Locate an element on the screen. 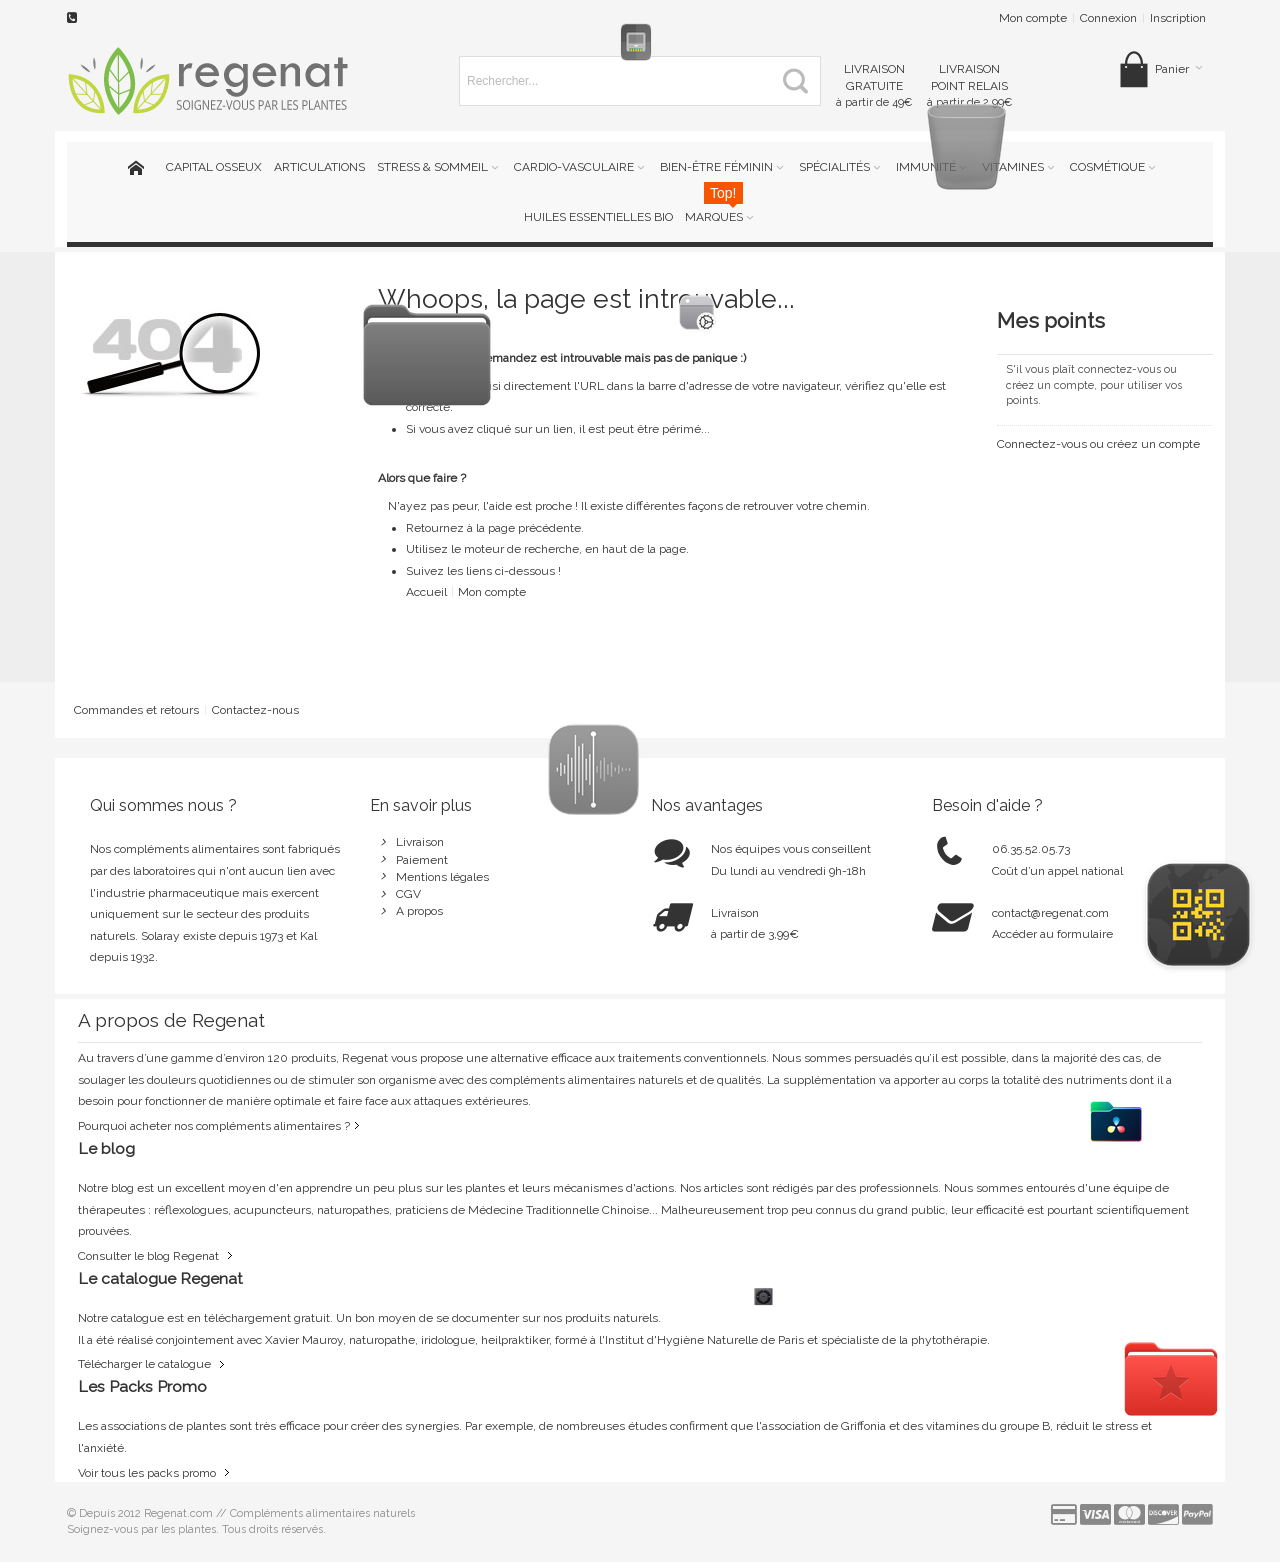 The image size is (1280, 1562). configure window behavior settings is located at coordinates (697, 313).